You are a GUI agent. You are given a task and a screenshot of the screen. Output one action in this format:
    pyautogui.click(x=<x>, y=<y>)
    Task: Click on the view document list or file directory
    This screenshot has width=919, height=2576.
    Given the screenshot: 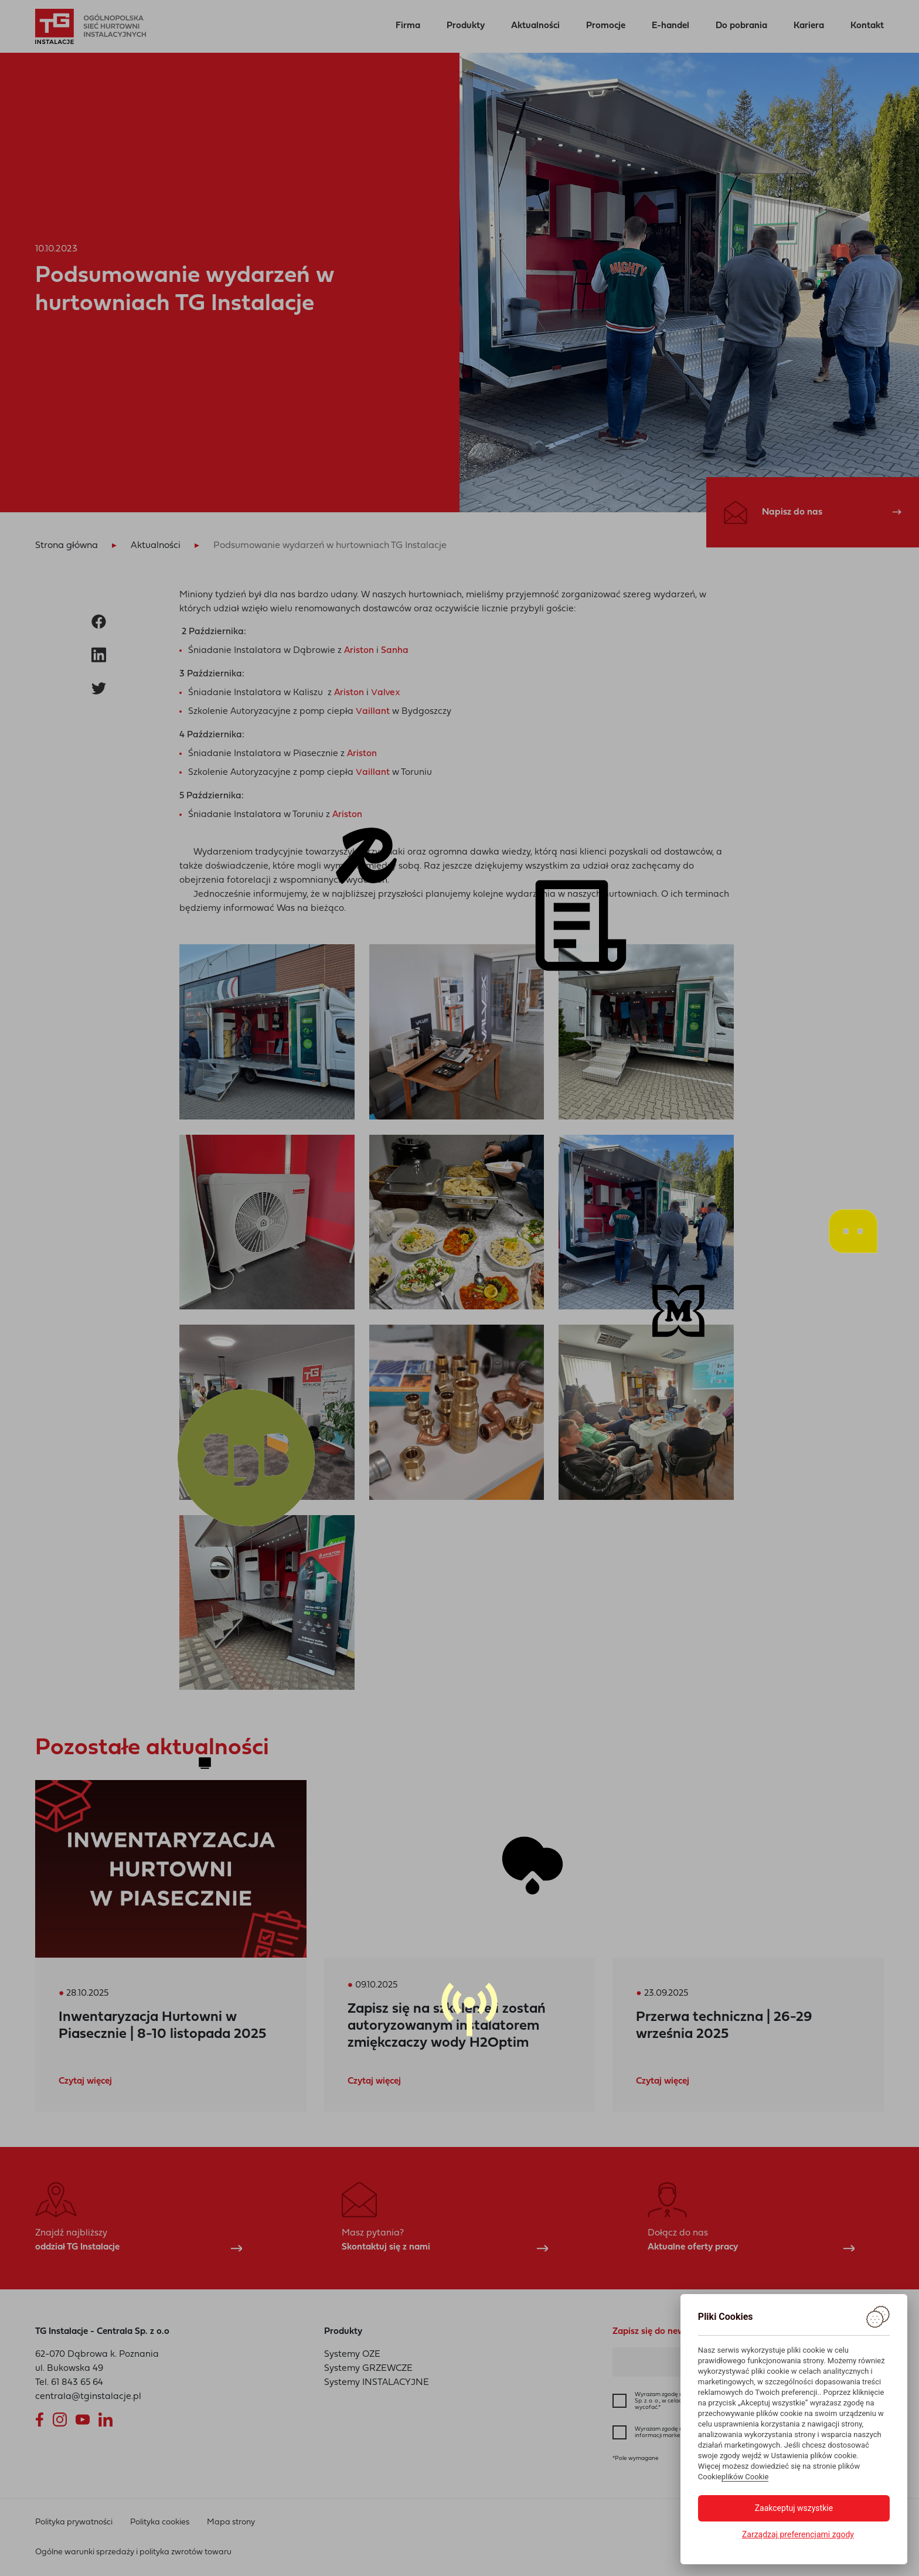 What is the action you would take?
    pyautogui.click(x=581, y=925)
    